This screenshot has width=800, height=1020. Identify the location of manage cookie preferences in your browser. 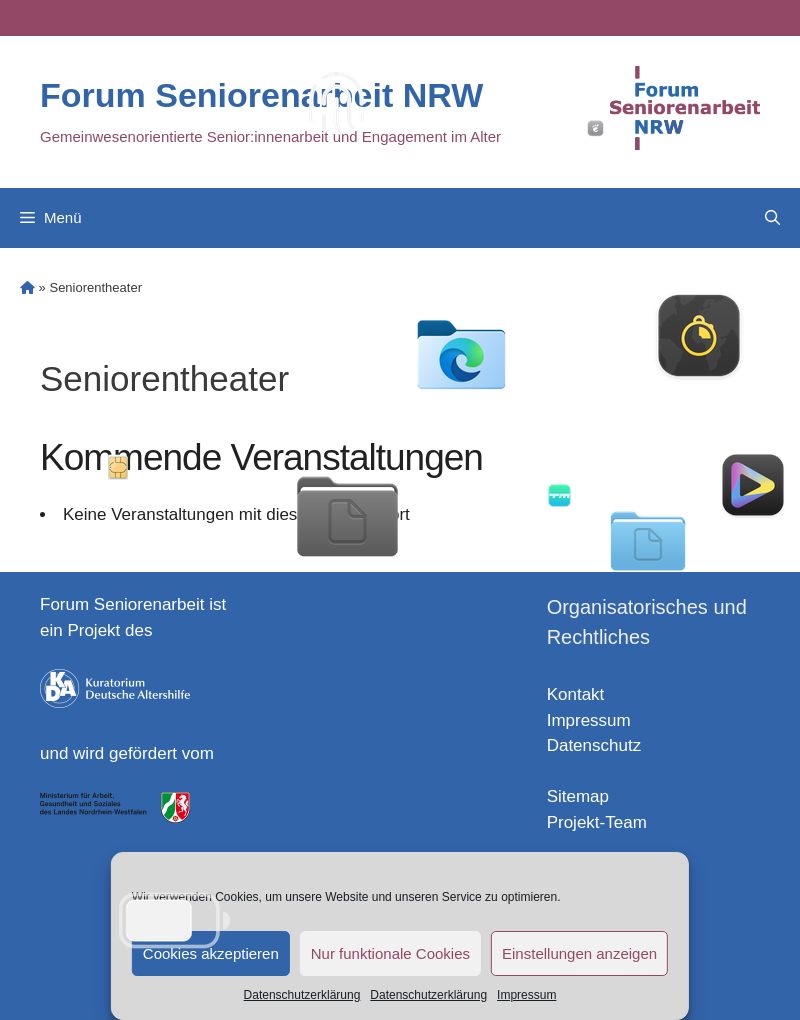
(699, 337).